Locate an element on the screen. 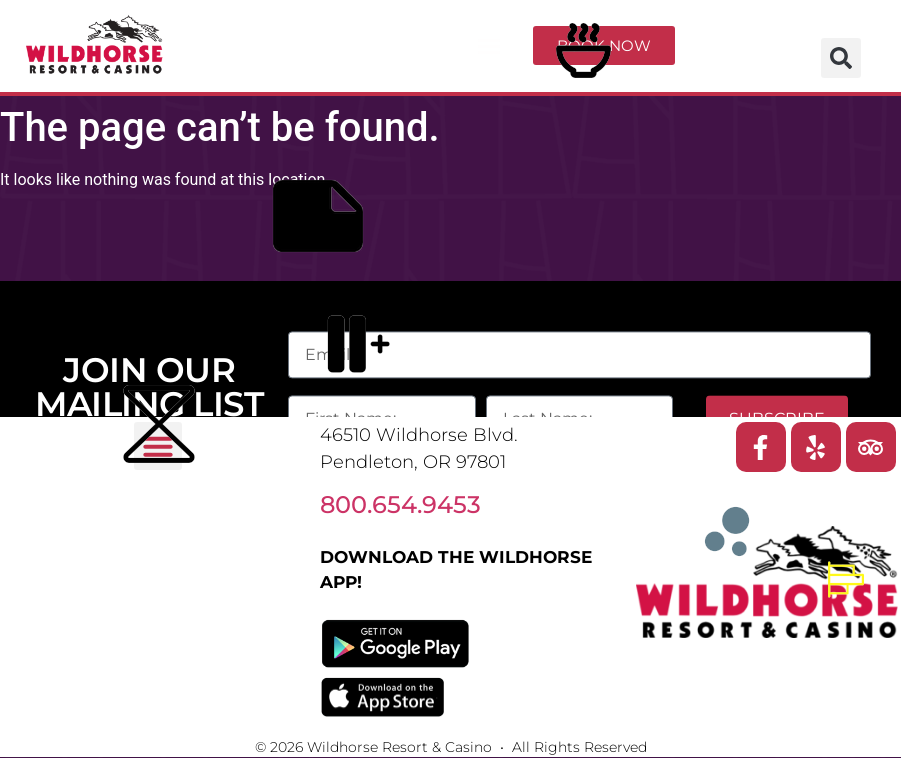 This screenshot has height=758, width=901. view horizontal bar chart is located at coordinates (844, 579).